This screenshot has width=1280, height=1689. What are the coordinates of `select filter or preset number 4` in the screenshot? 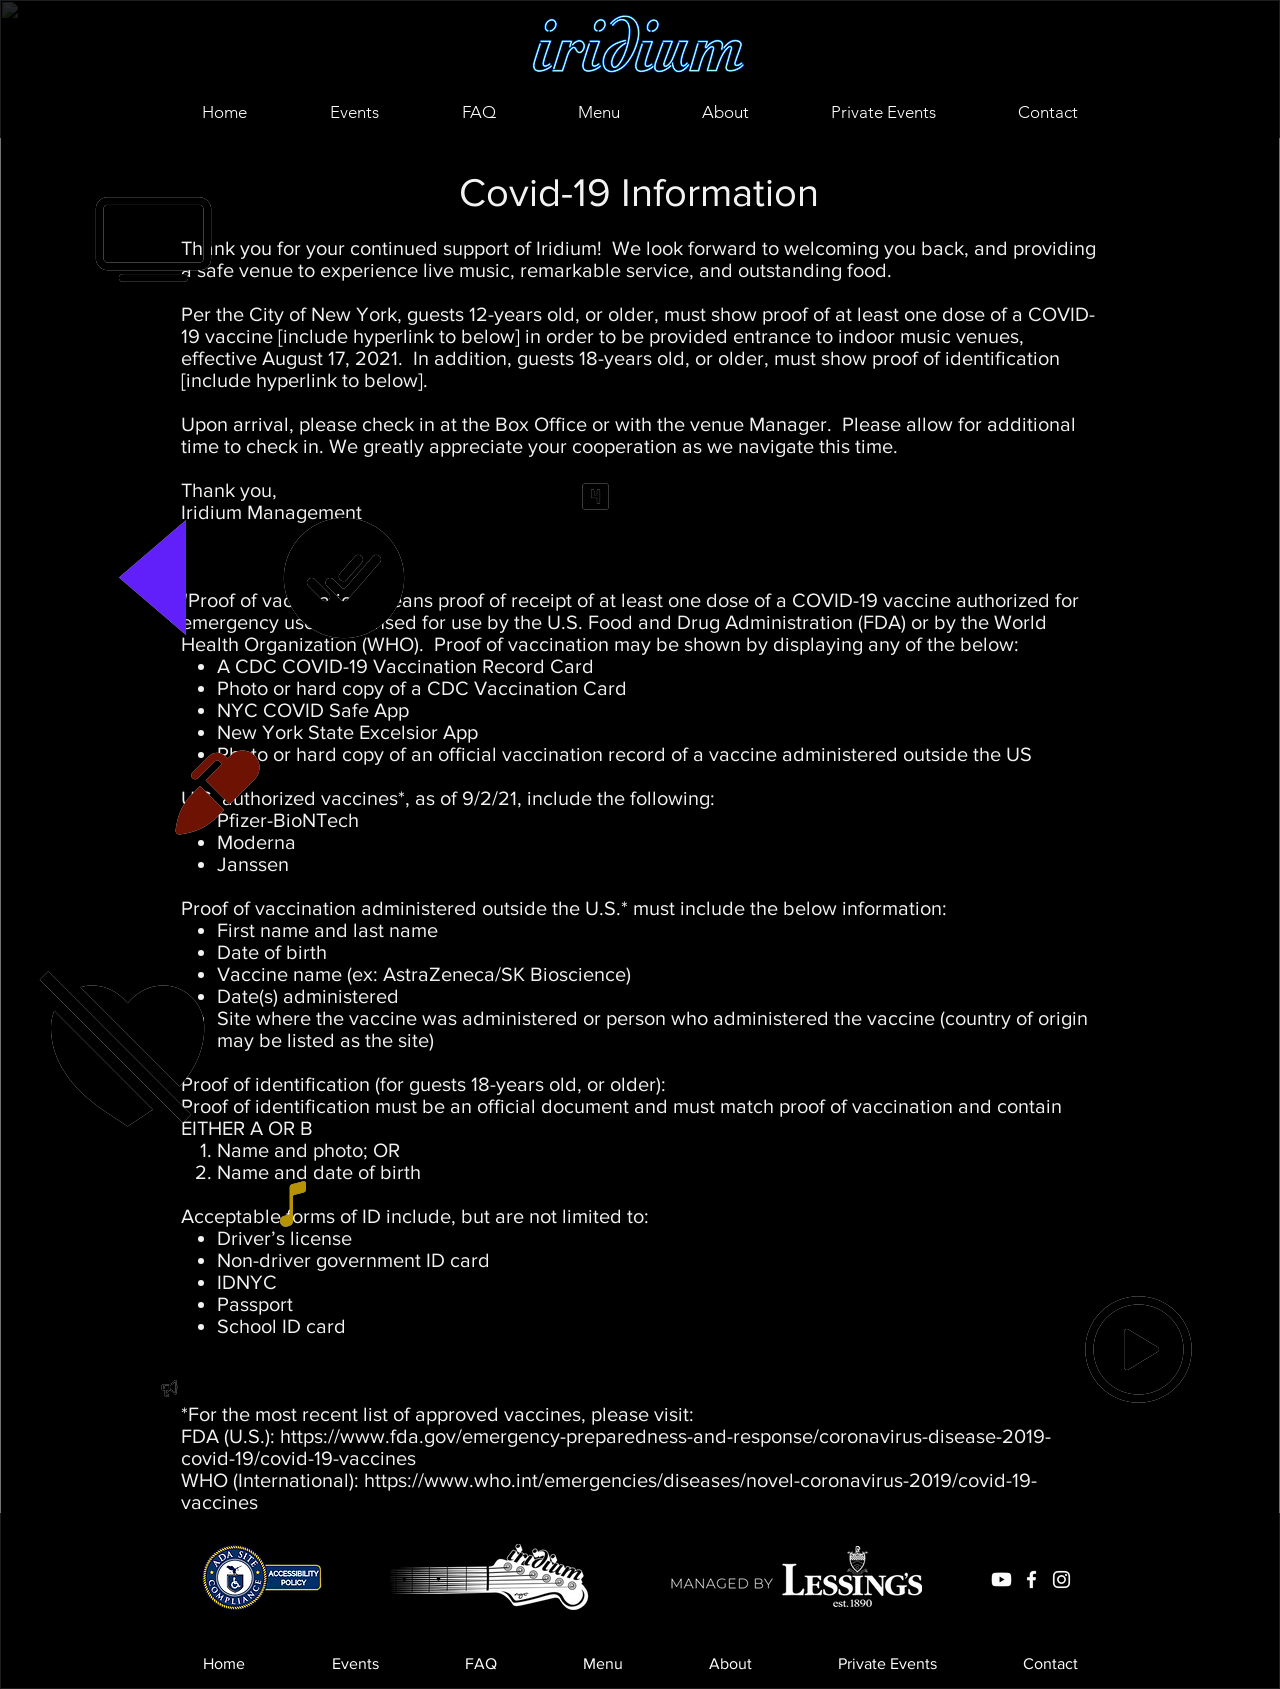 It's located at (595, 496).